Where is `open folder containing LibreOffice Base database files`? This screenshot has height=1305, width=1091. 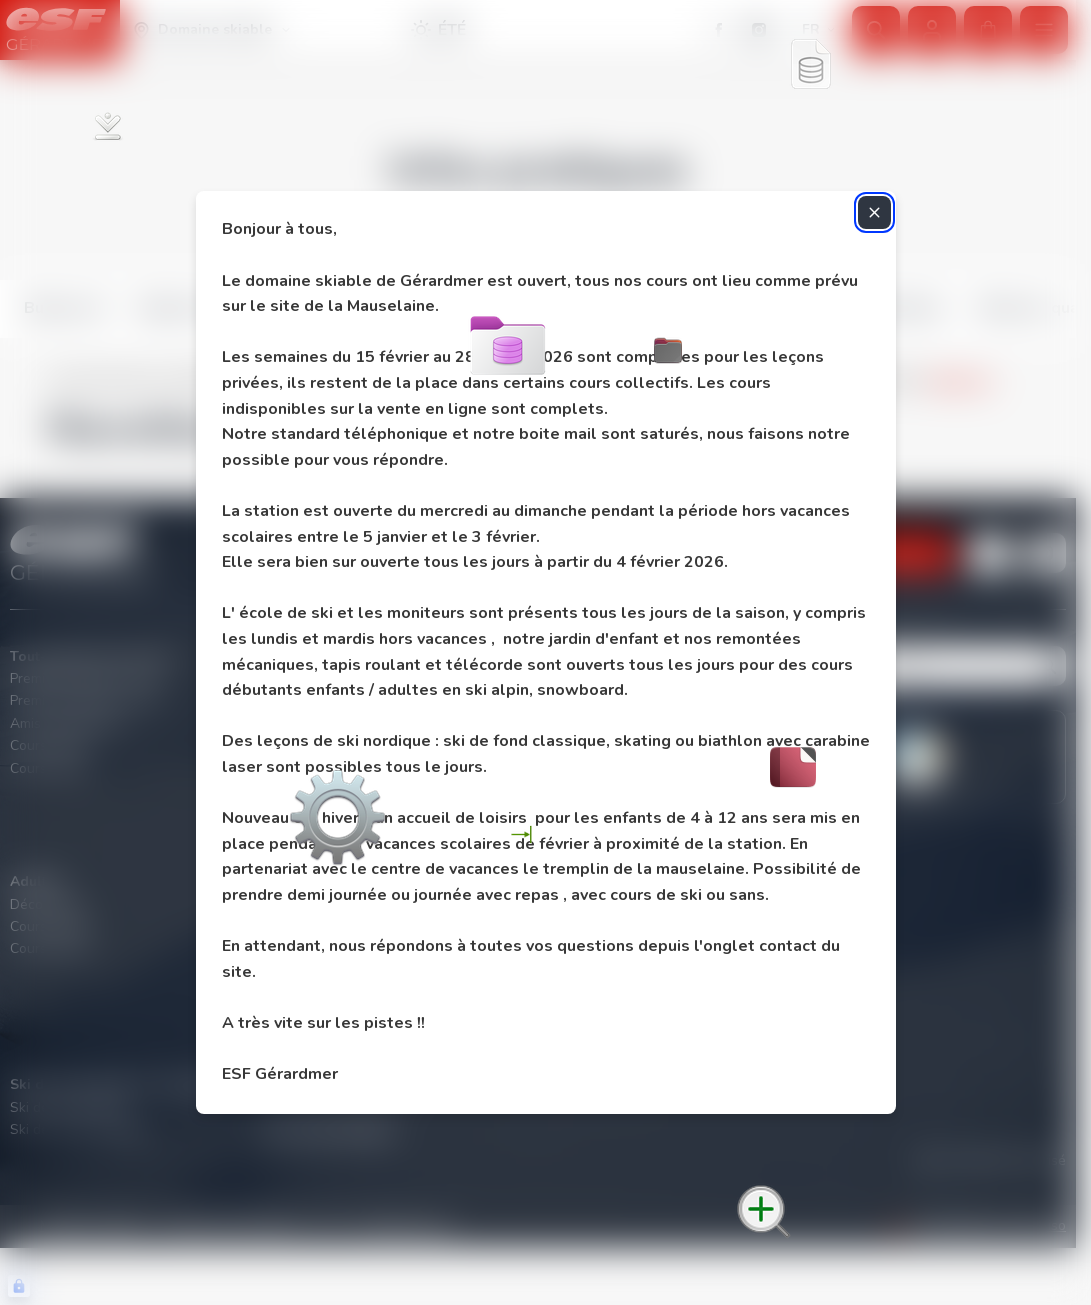 open folder containing LibreOffice Base database files is located at coordinates (507, 347).